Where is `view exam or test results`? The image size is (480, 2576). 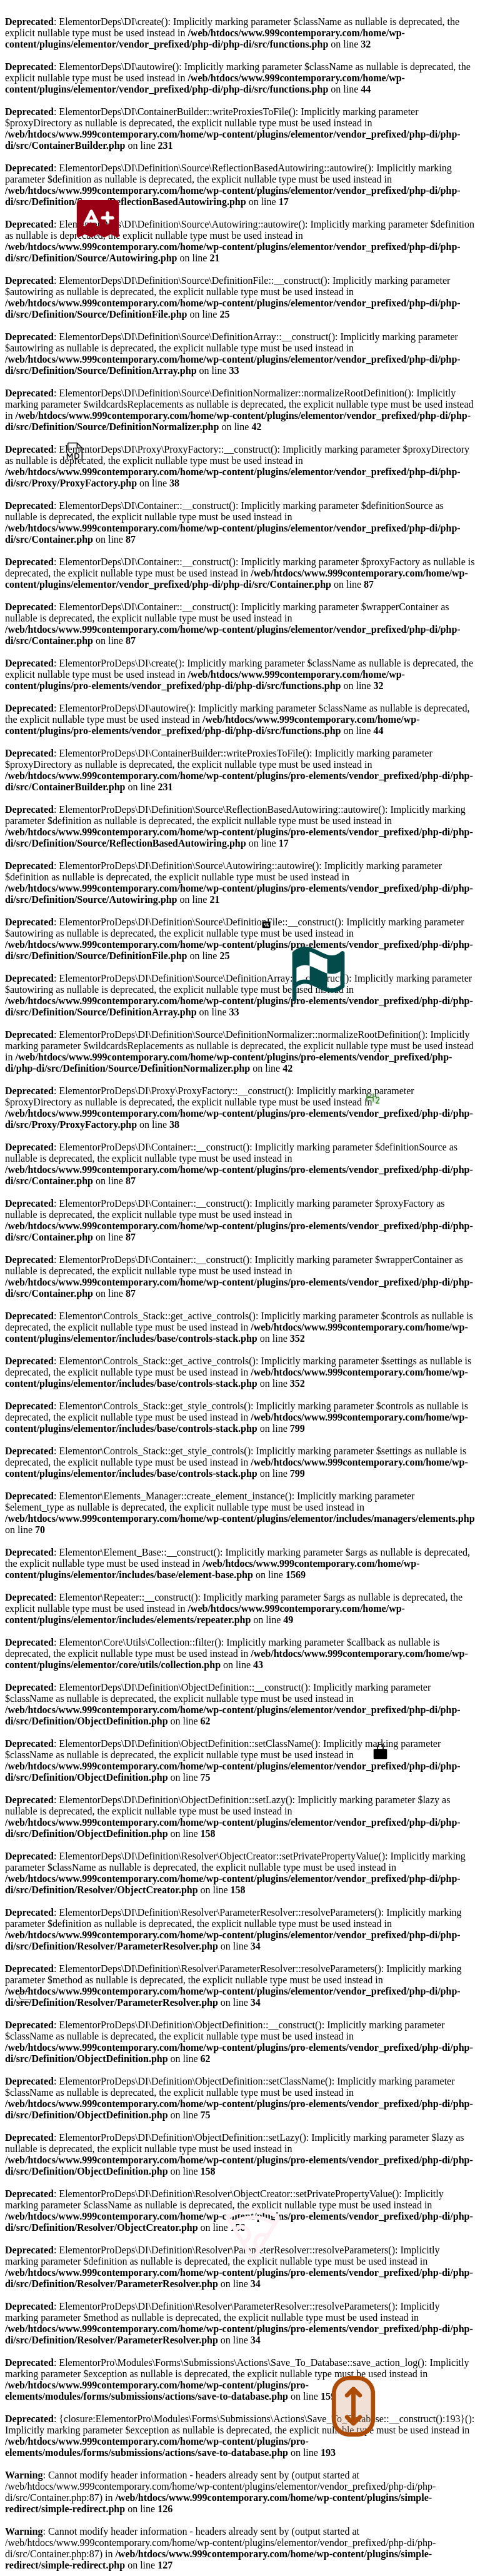 view exam or test results is located at coordinates (98, 218).